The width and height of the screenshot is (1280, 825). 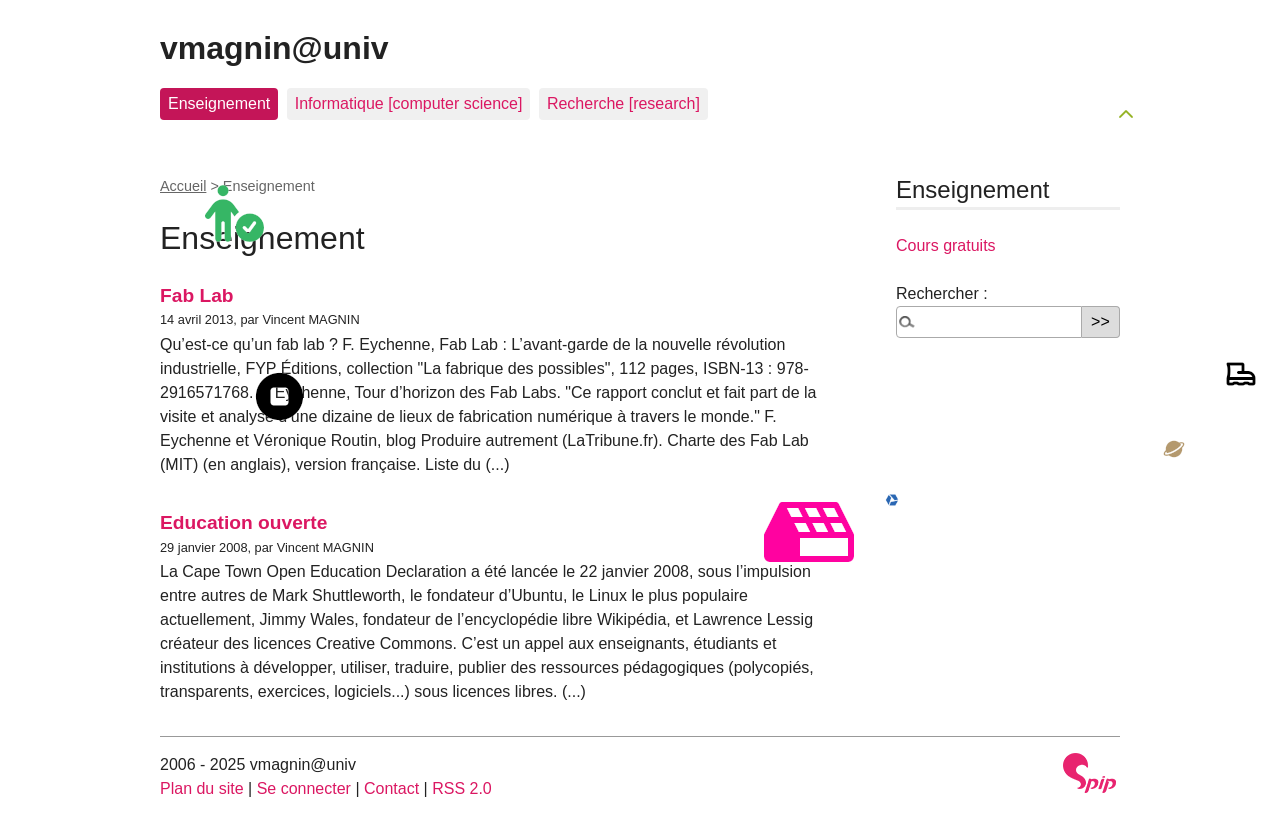 I want to click on user profile verified, so click(x=232, y=213).